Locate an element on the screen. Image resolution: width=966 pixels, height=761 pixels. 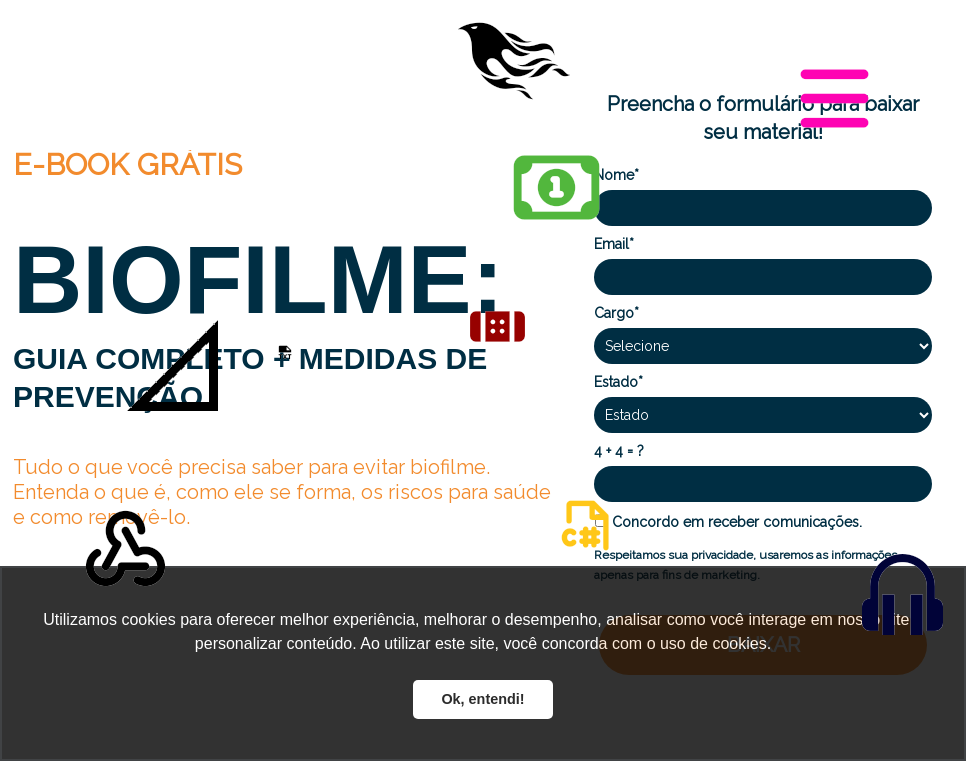
phoenix framework logo is located at coordinates (514, 61).